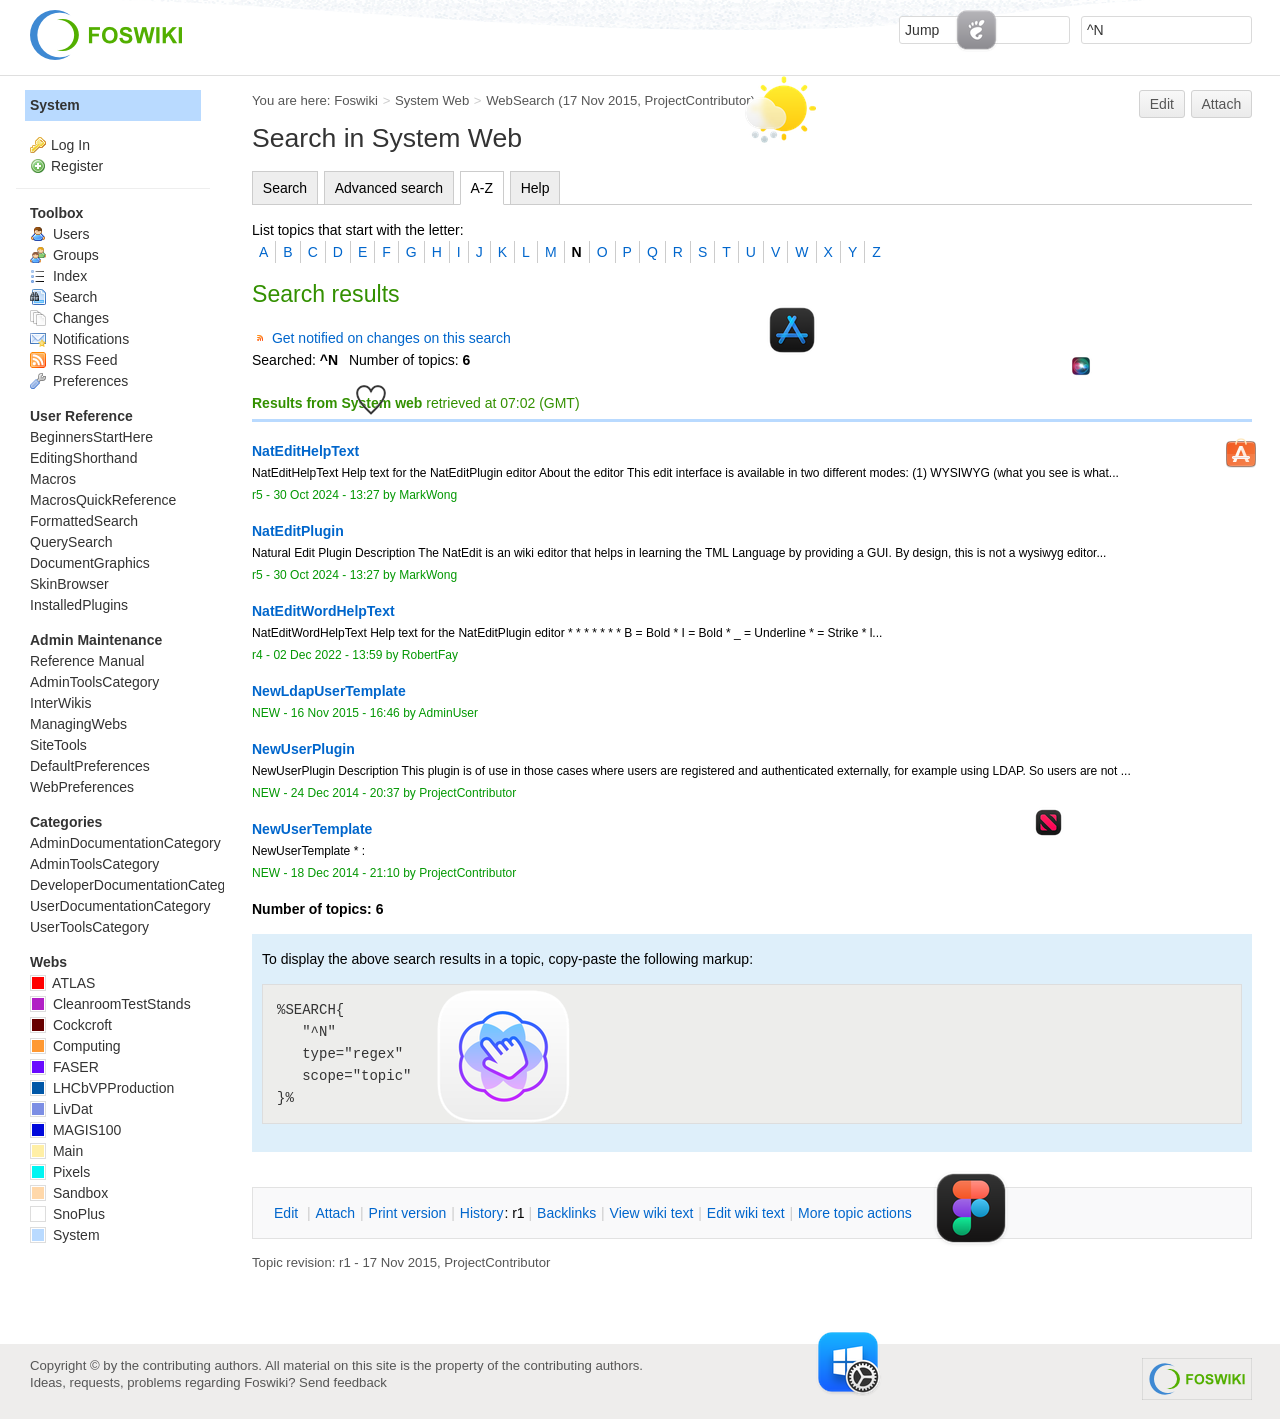 Image resolution: width=1280 pixels, height=1419 pixels. I want to click on open the app store connect or developer tools, so click(792, 330).